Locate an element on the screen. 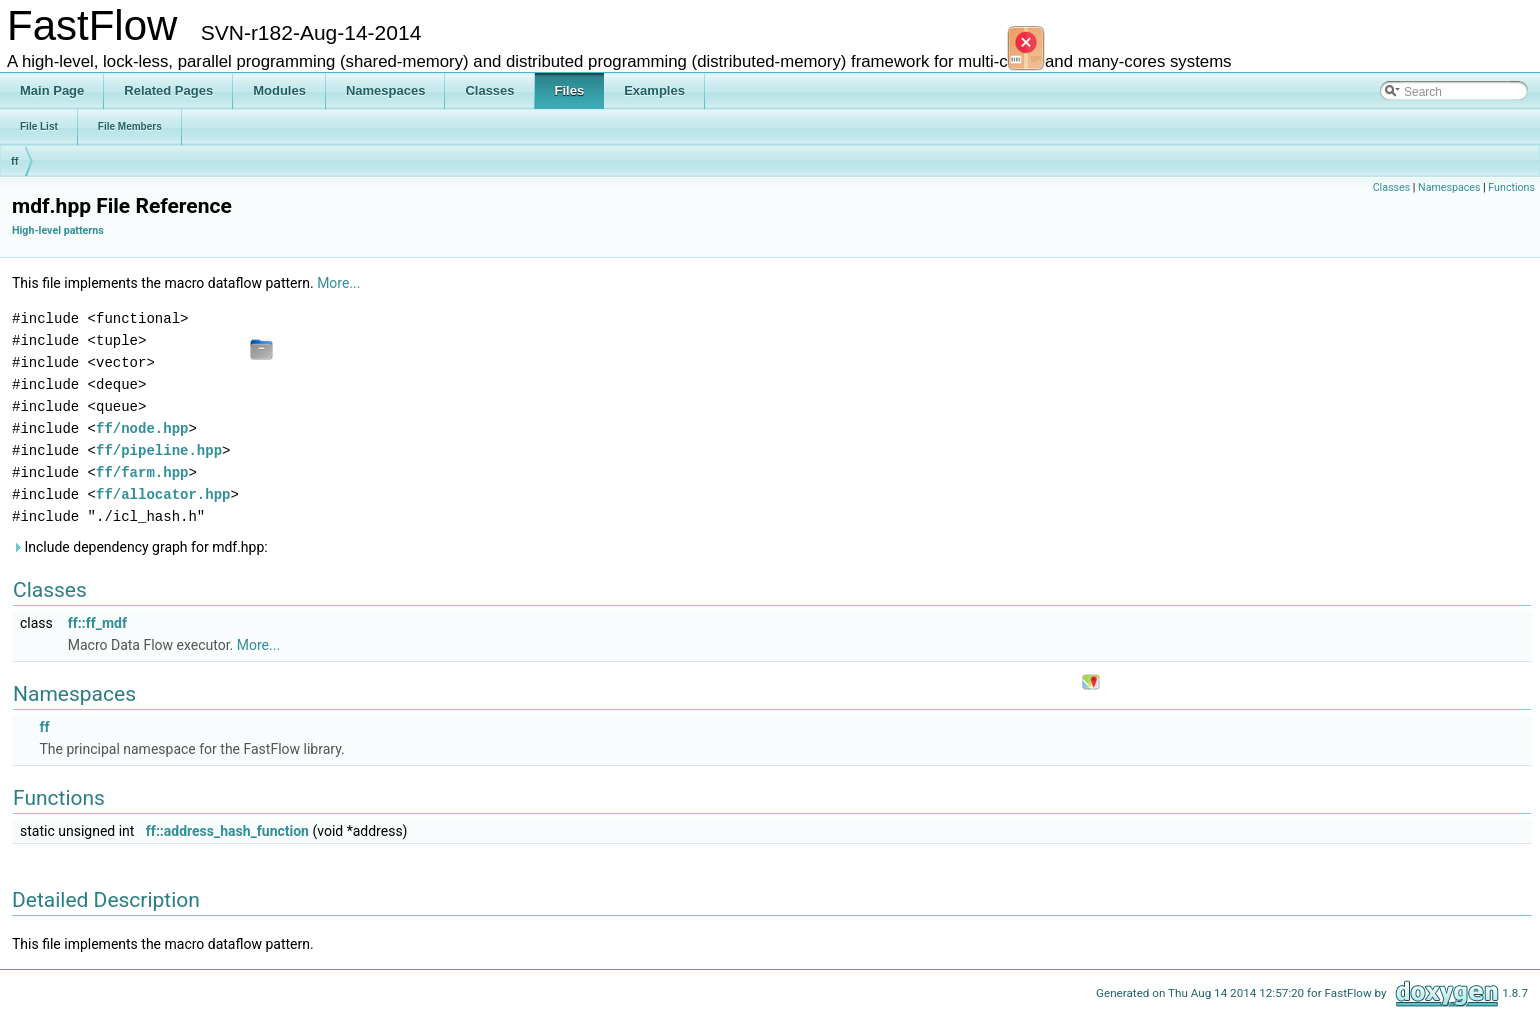 The image size is (1540, 1009). open the maps application is located at coordinates (1091, 682).